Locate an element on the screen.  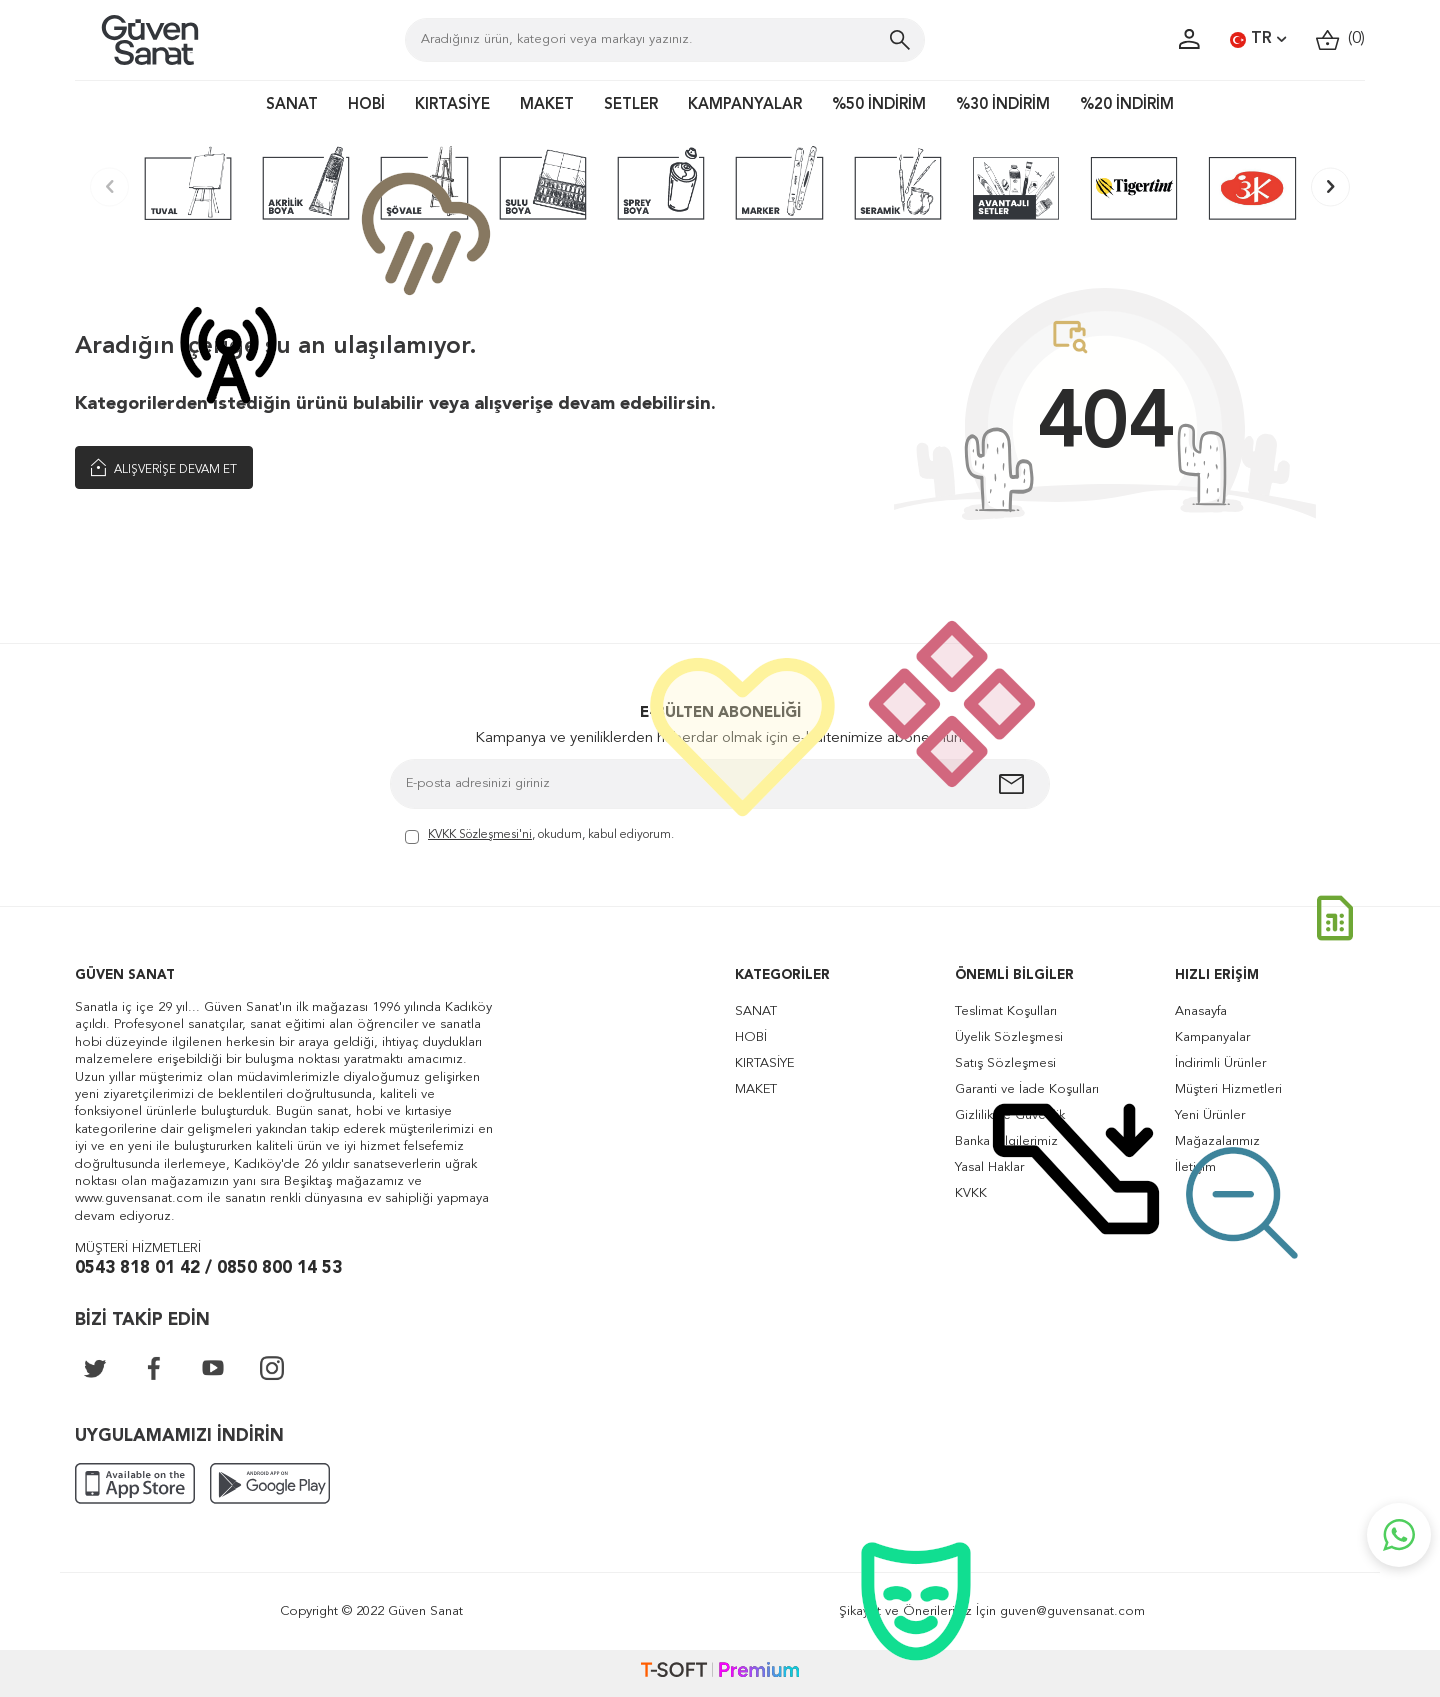
search for connected devices is located at coordinates (1069, 335).